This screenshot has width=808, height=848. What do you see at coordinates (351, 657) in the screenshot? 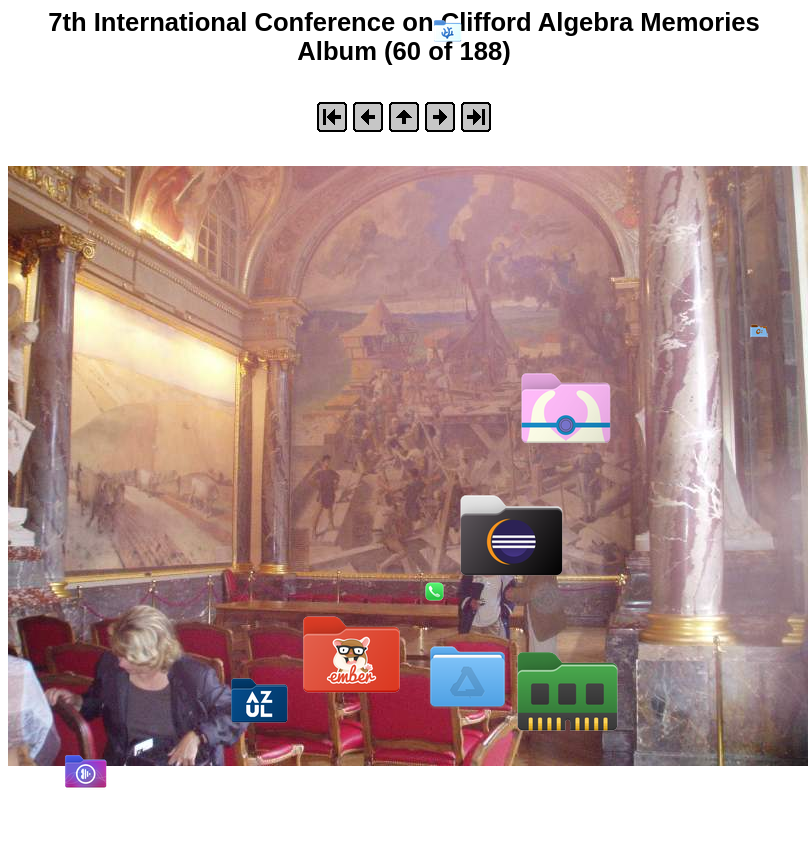
I see `folder containing Ember.js project files` at bounding box center [351, 657].